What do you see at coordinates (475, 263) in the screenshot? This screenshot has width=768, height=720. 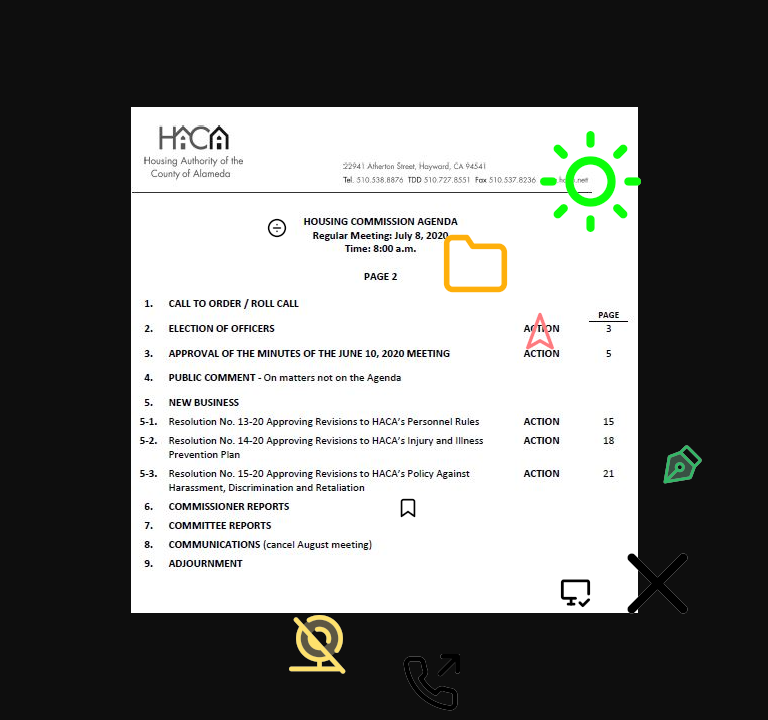 I see `open folder to view files` at bounding box center [475, 263].